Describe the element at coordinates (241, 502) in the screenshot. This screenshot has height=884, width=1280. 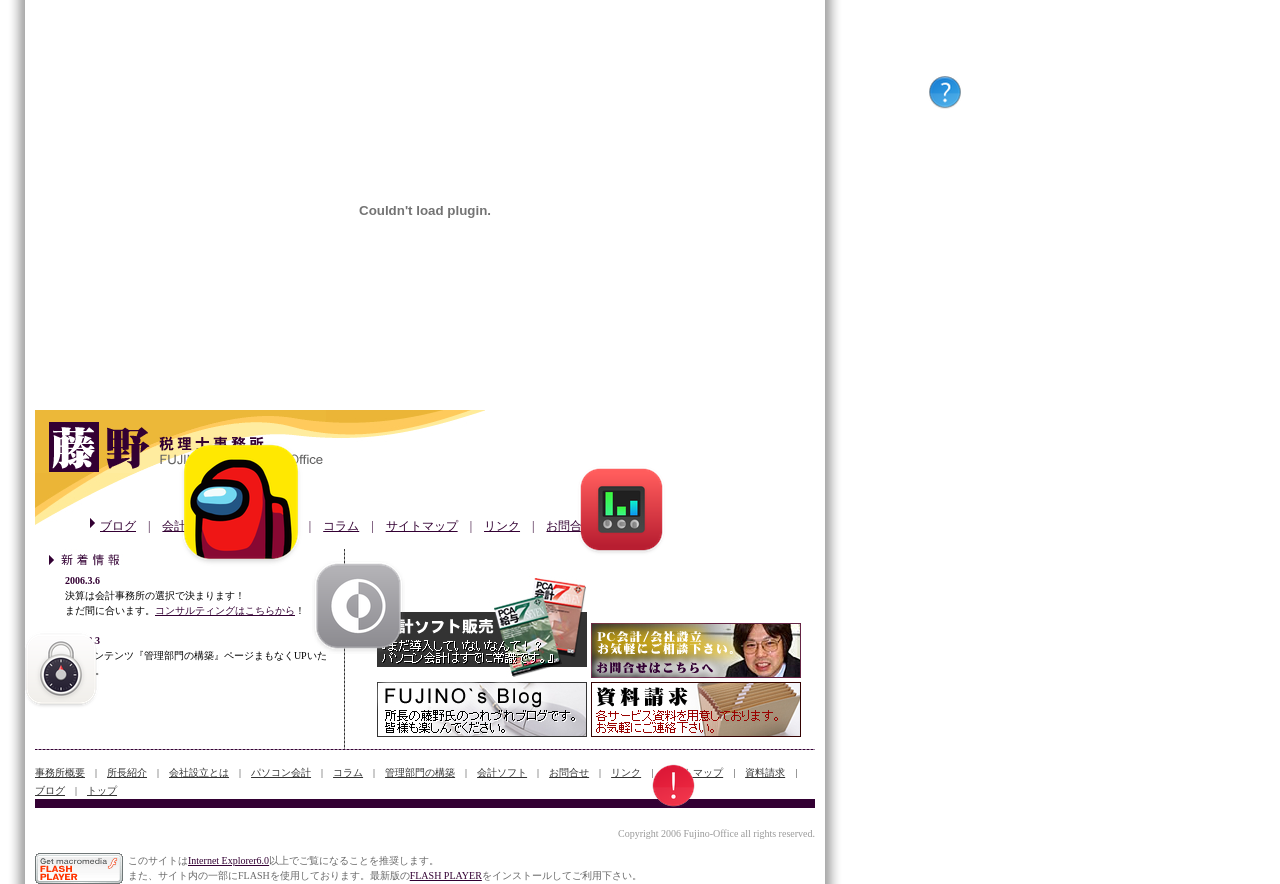
I see `launch Among Us game` at that location.